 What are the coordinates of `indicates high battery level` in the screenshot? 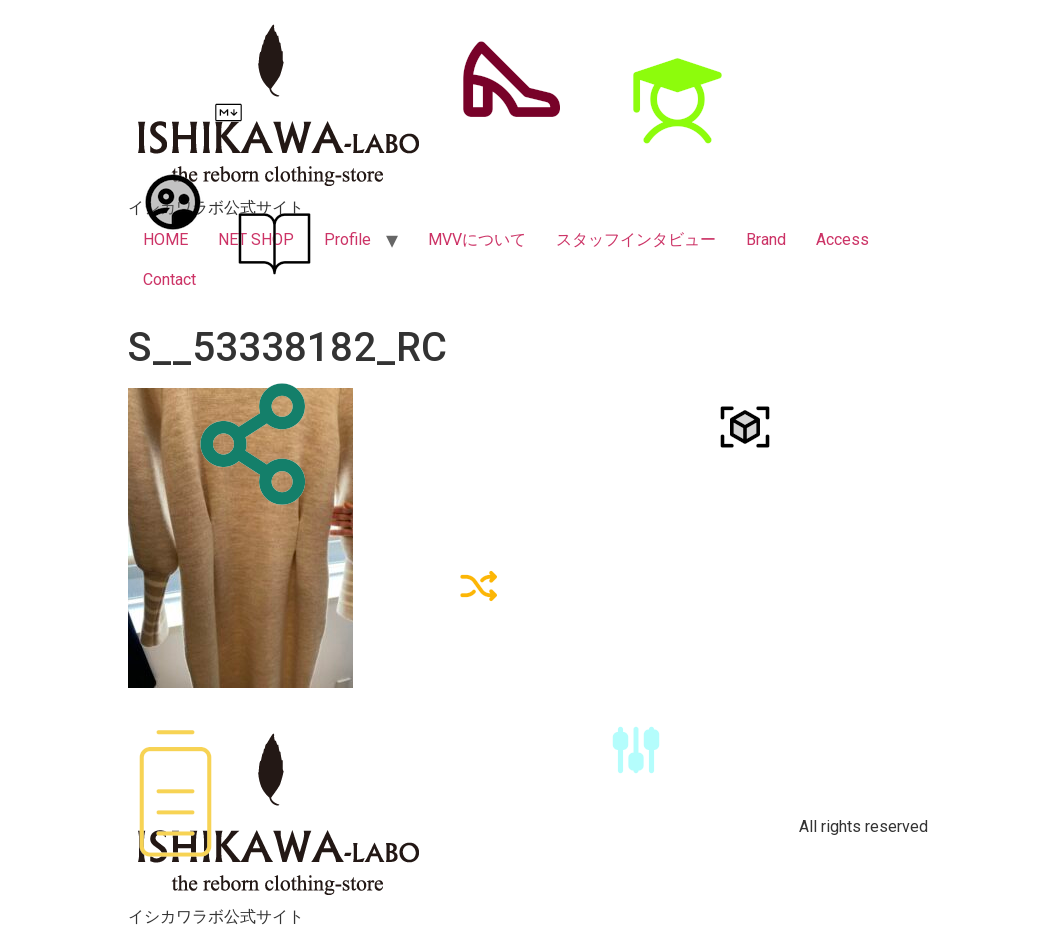 It's located at (175, 795).